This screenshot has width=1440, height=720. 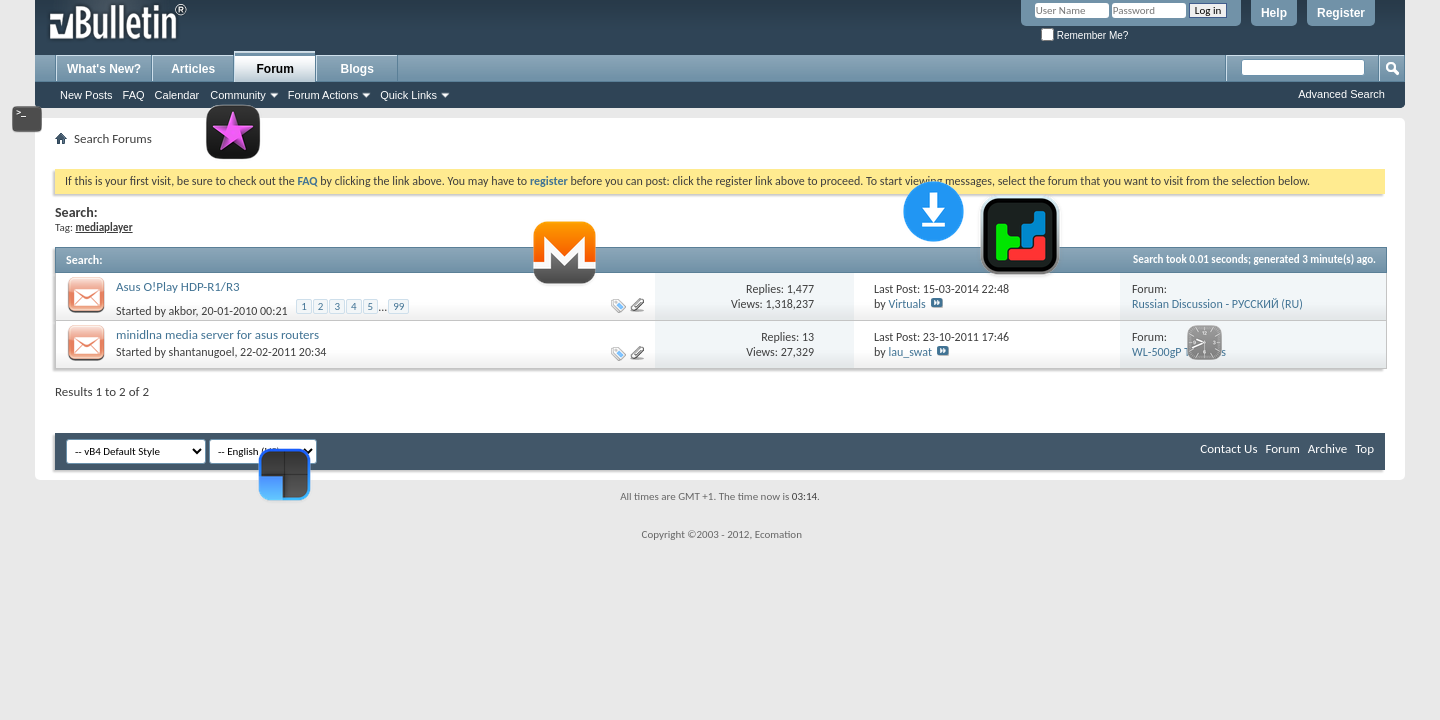 I want to click on open the iTunes Store app, so click(x=233, y=132).